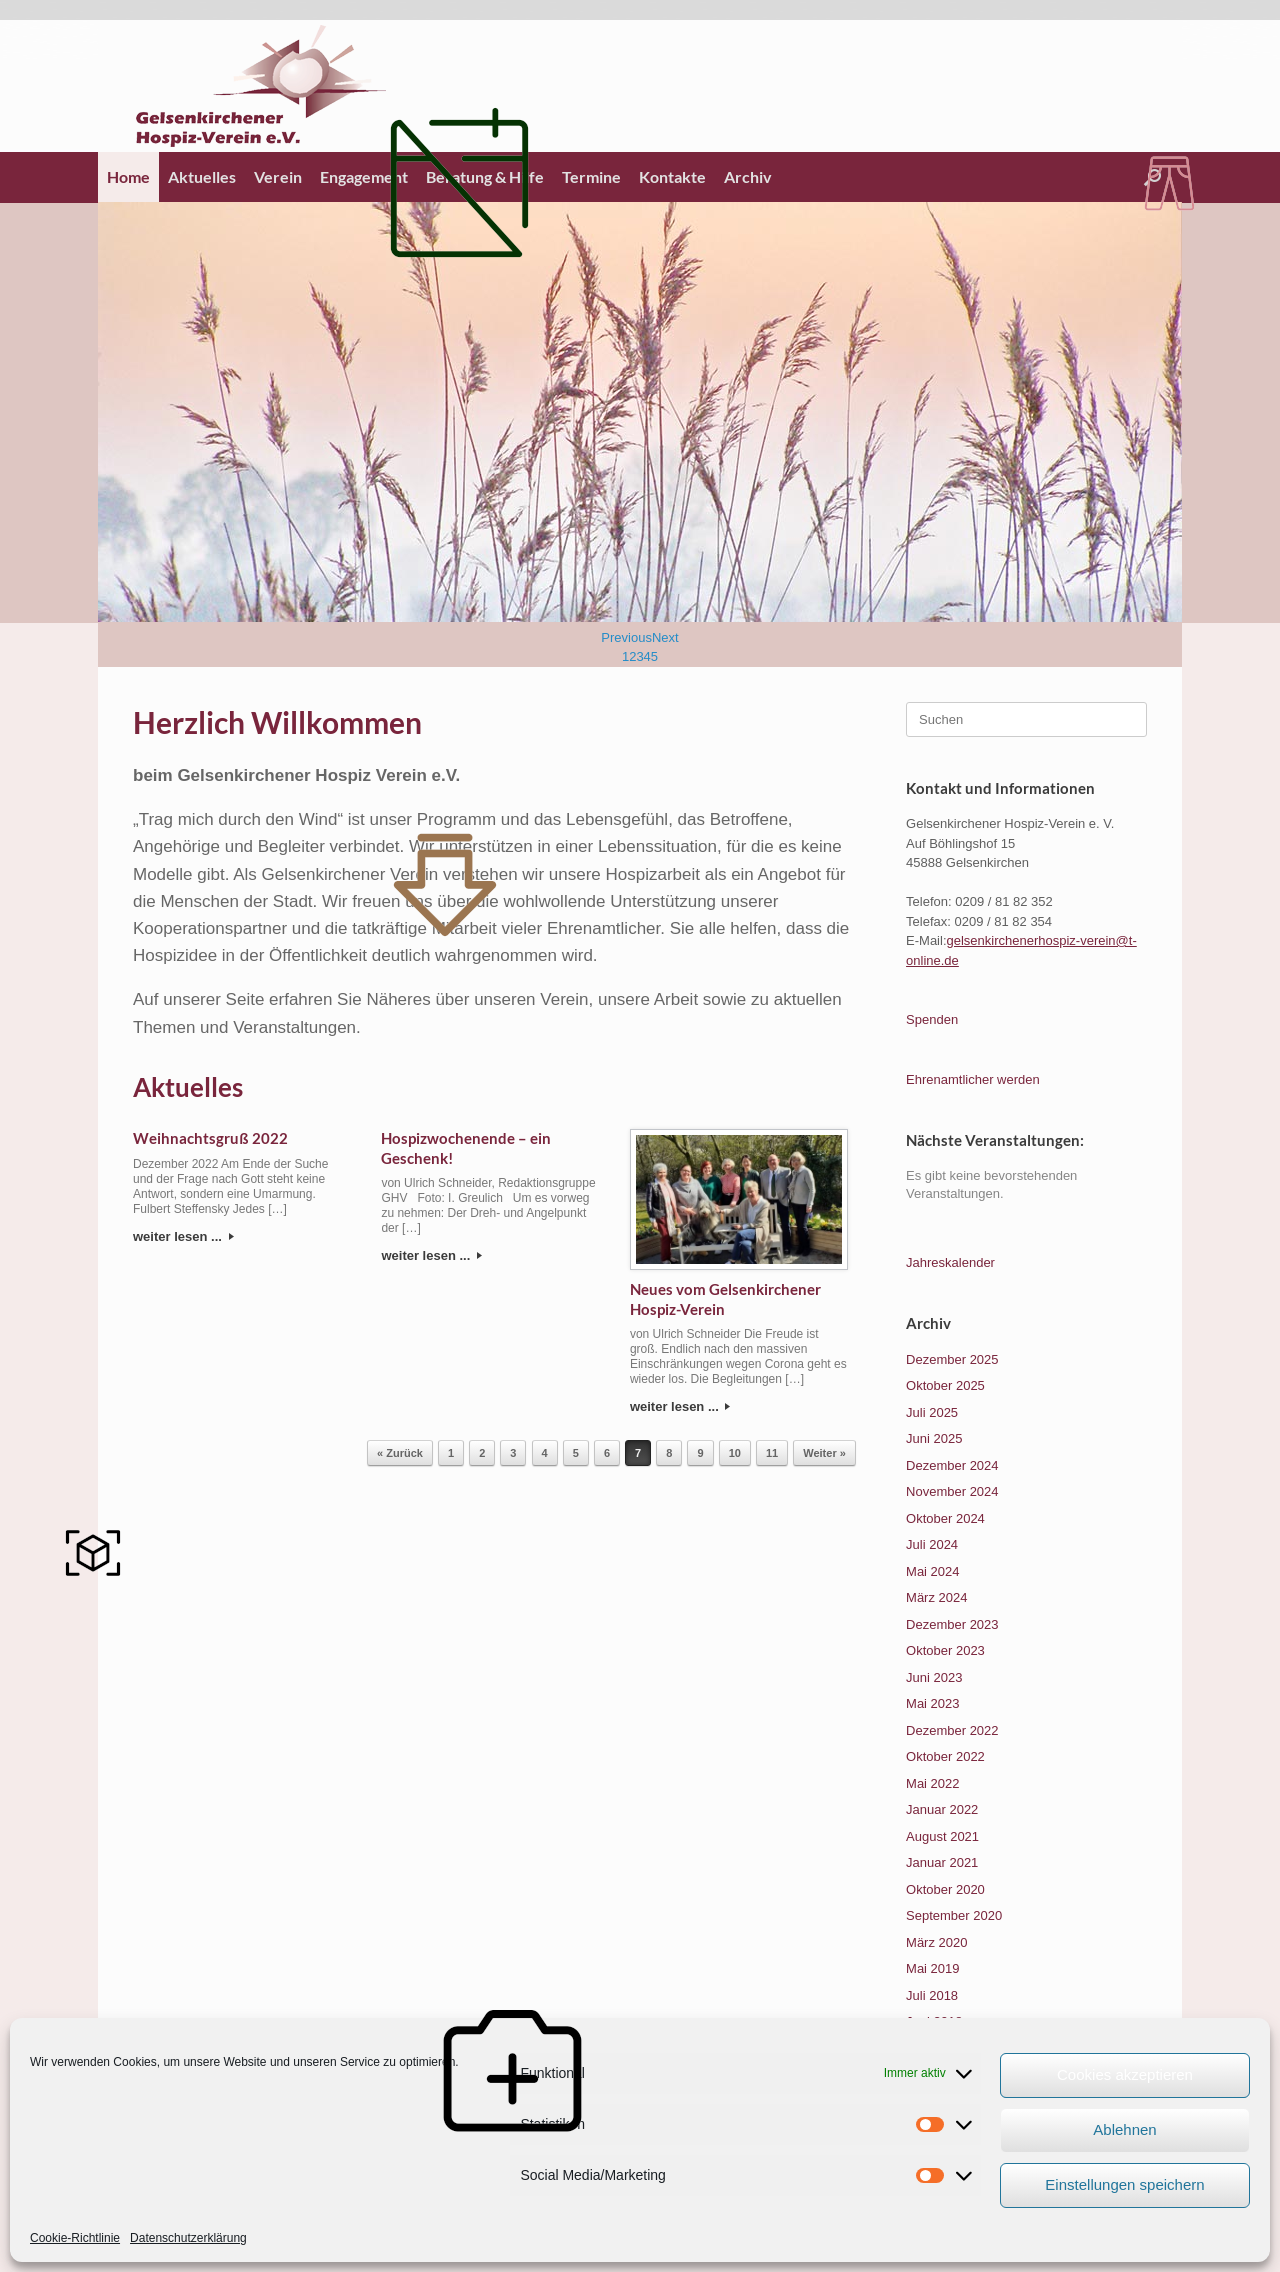 This screenshot has width=1280, height=2272. What do you see at coordinates (93, 1553) in the screenshot?
I see `scan or capture a 3D object` at bounding box center [93, 1553].